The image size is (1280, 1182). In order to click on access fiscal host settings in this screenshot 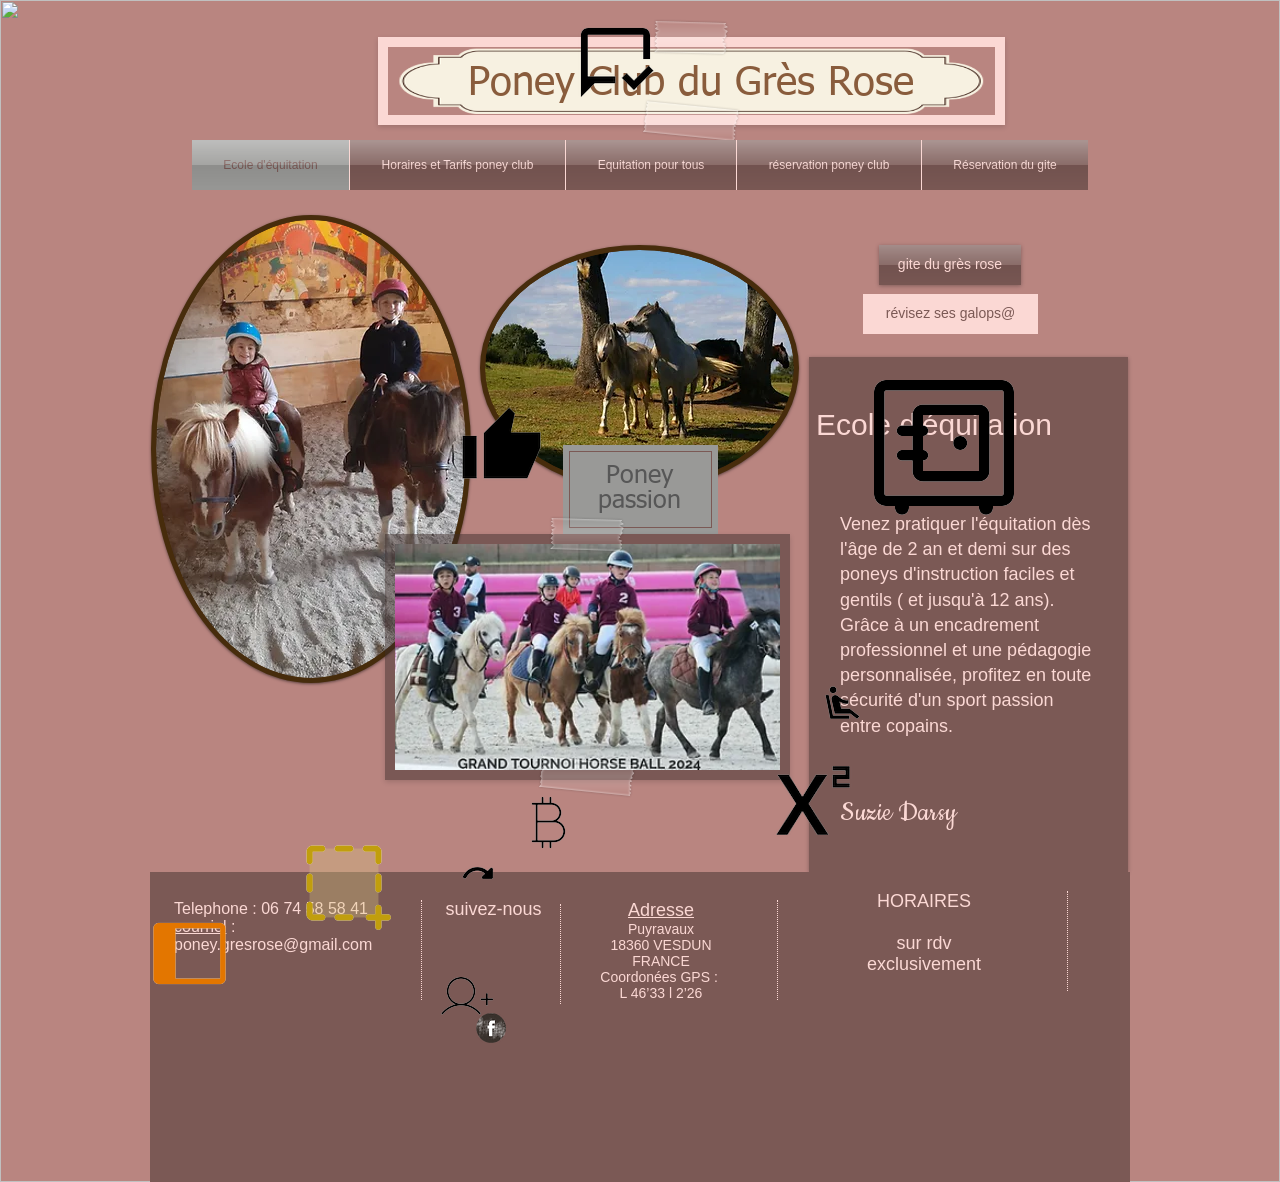, I will do `click(944, 450)`.